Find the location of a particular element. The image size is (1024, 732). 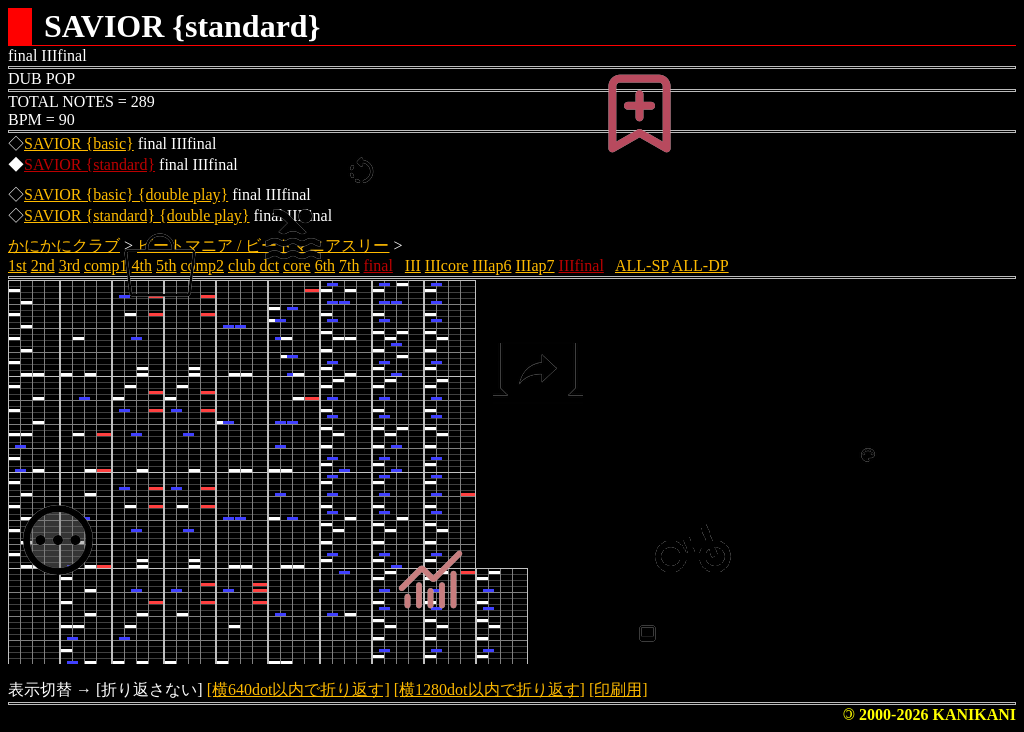

view analytics and performance trends is located at coordinates (430, 579).